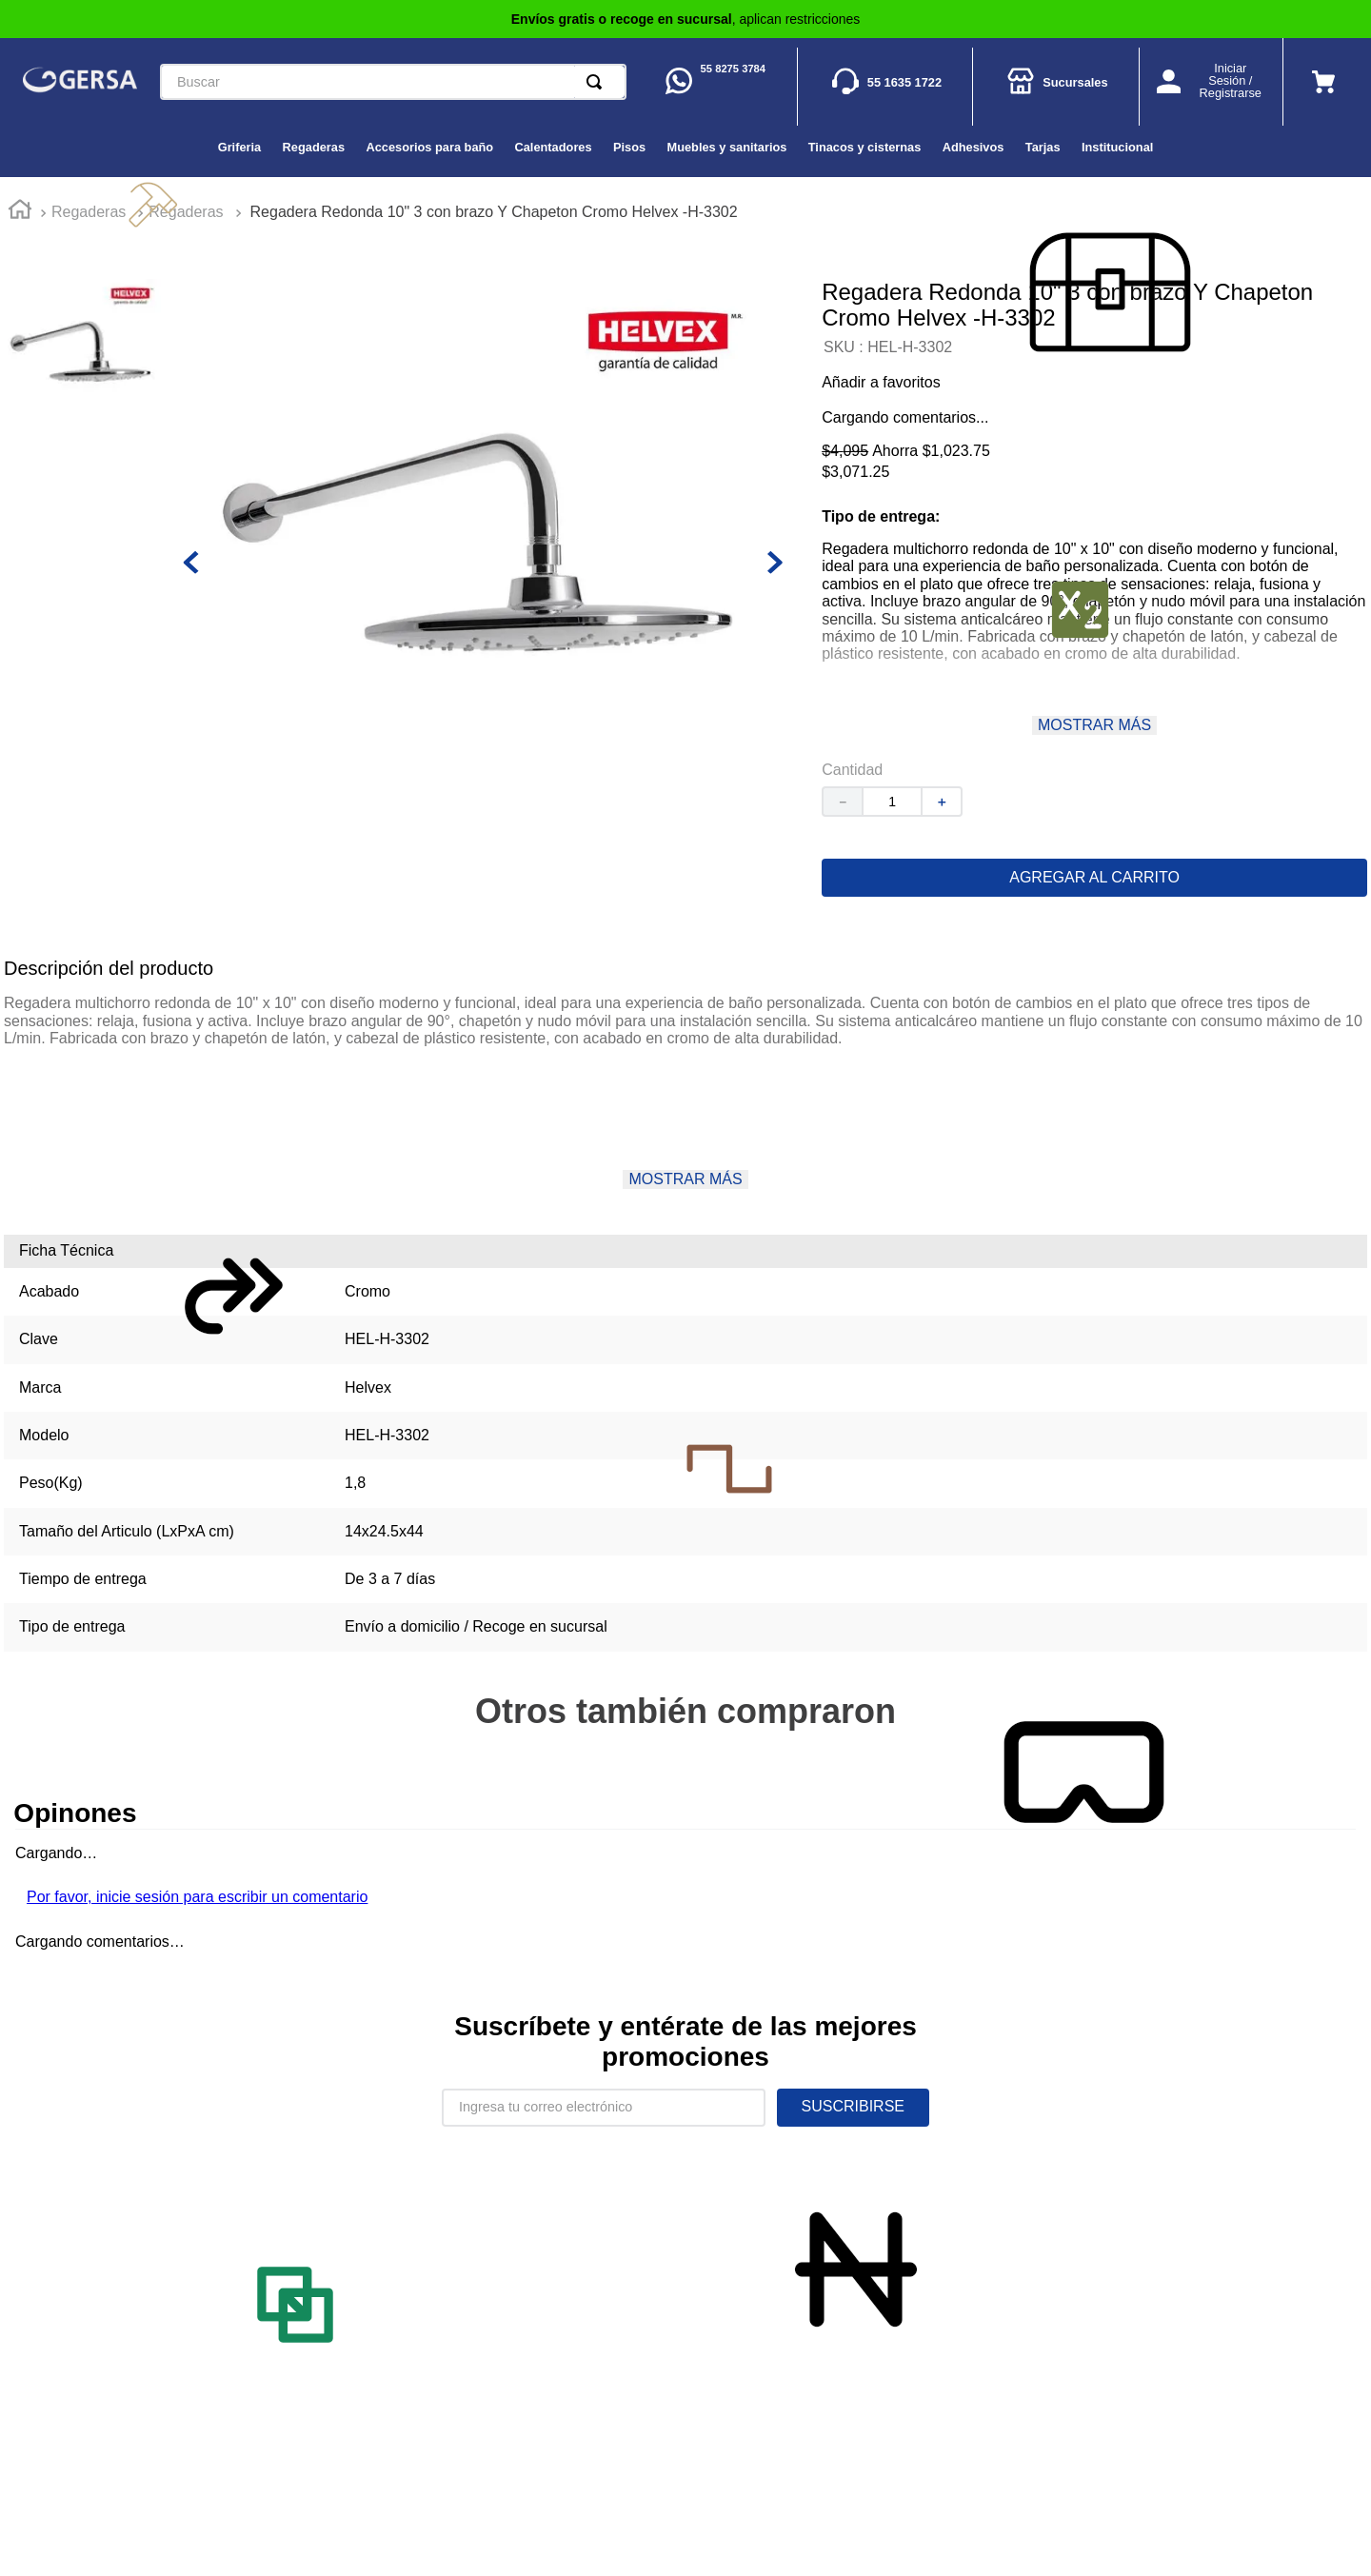  Describe the element at coordinates (1080, 609) in the screenshot. I see `format text as subscript` at that location.